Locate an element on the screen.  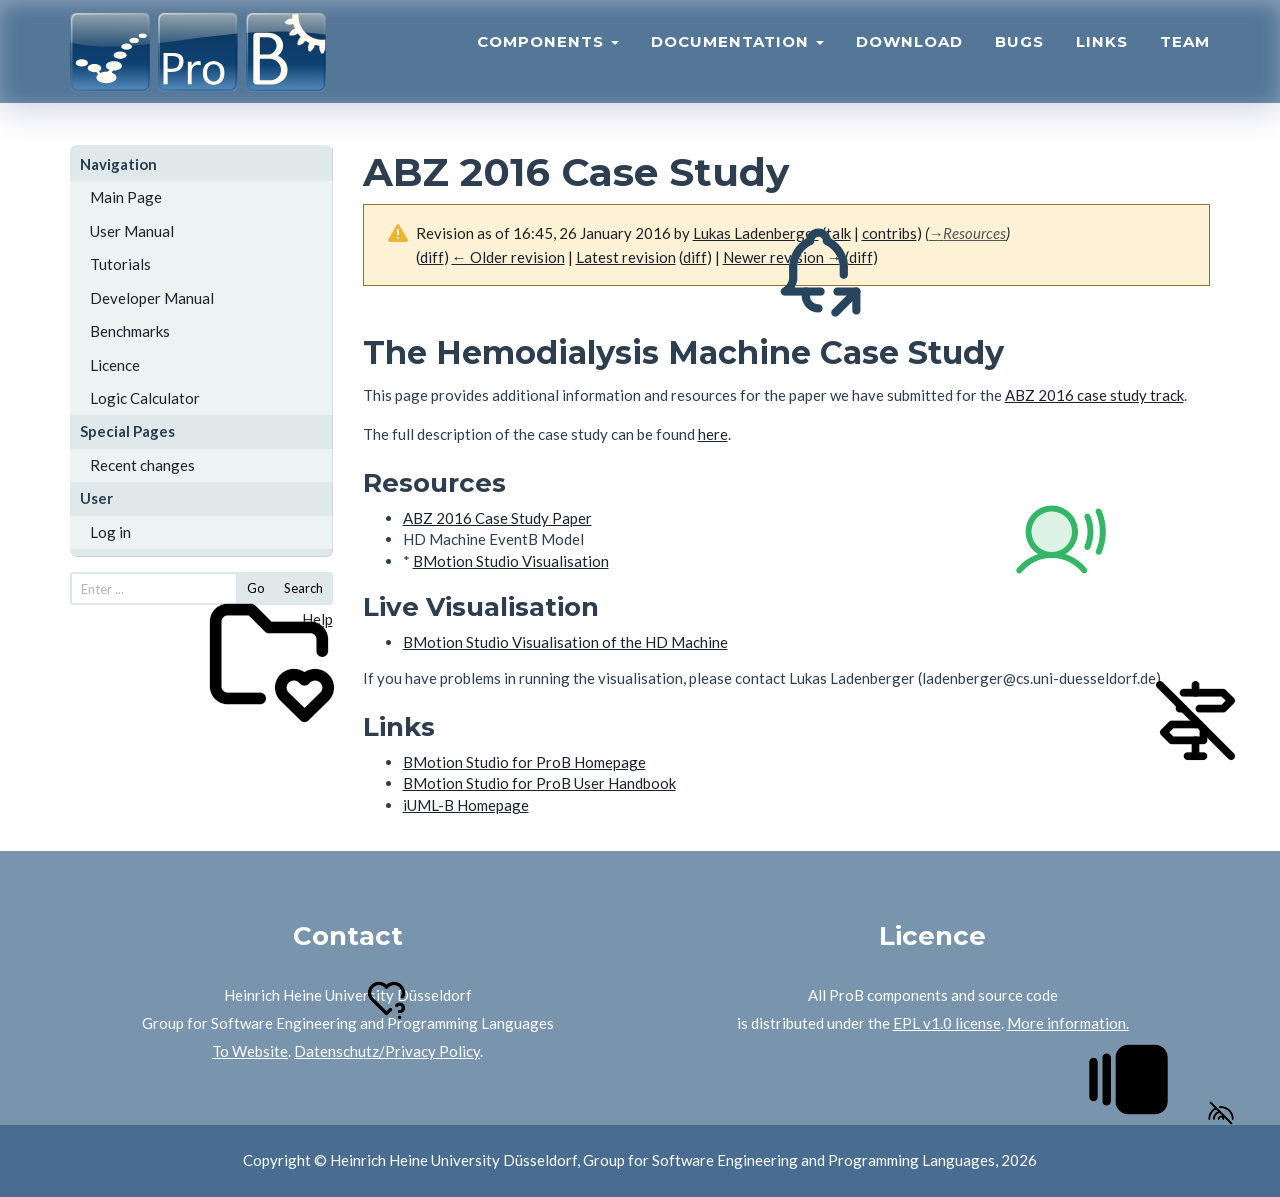
no internet connection is located at coordinates (1221, 1113).